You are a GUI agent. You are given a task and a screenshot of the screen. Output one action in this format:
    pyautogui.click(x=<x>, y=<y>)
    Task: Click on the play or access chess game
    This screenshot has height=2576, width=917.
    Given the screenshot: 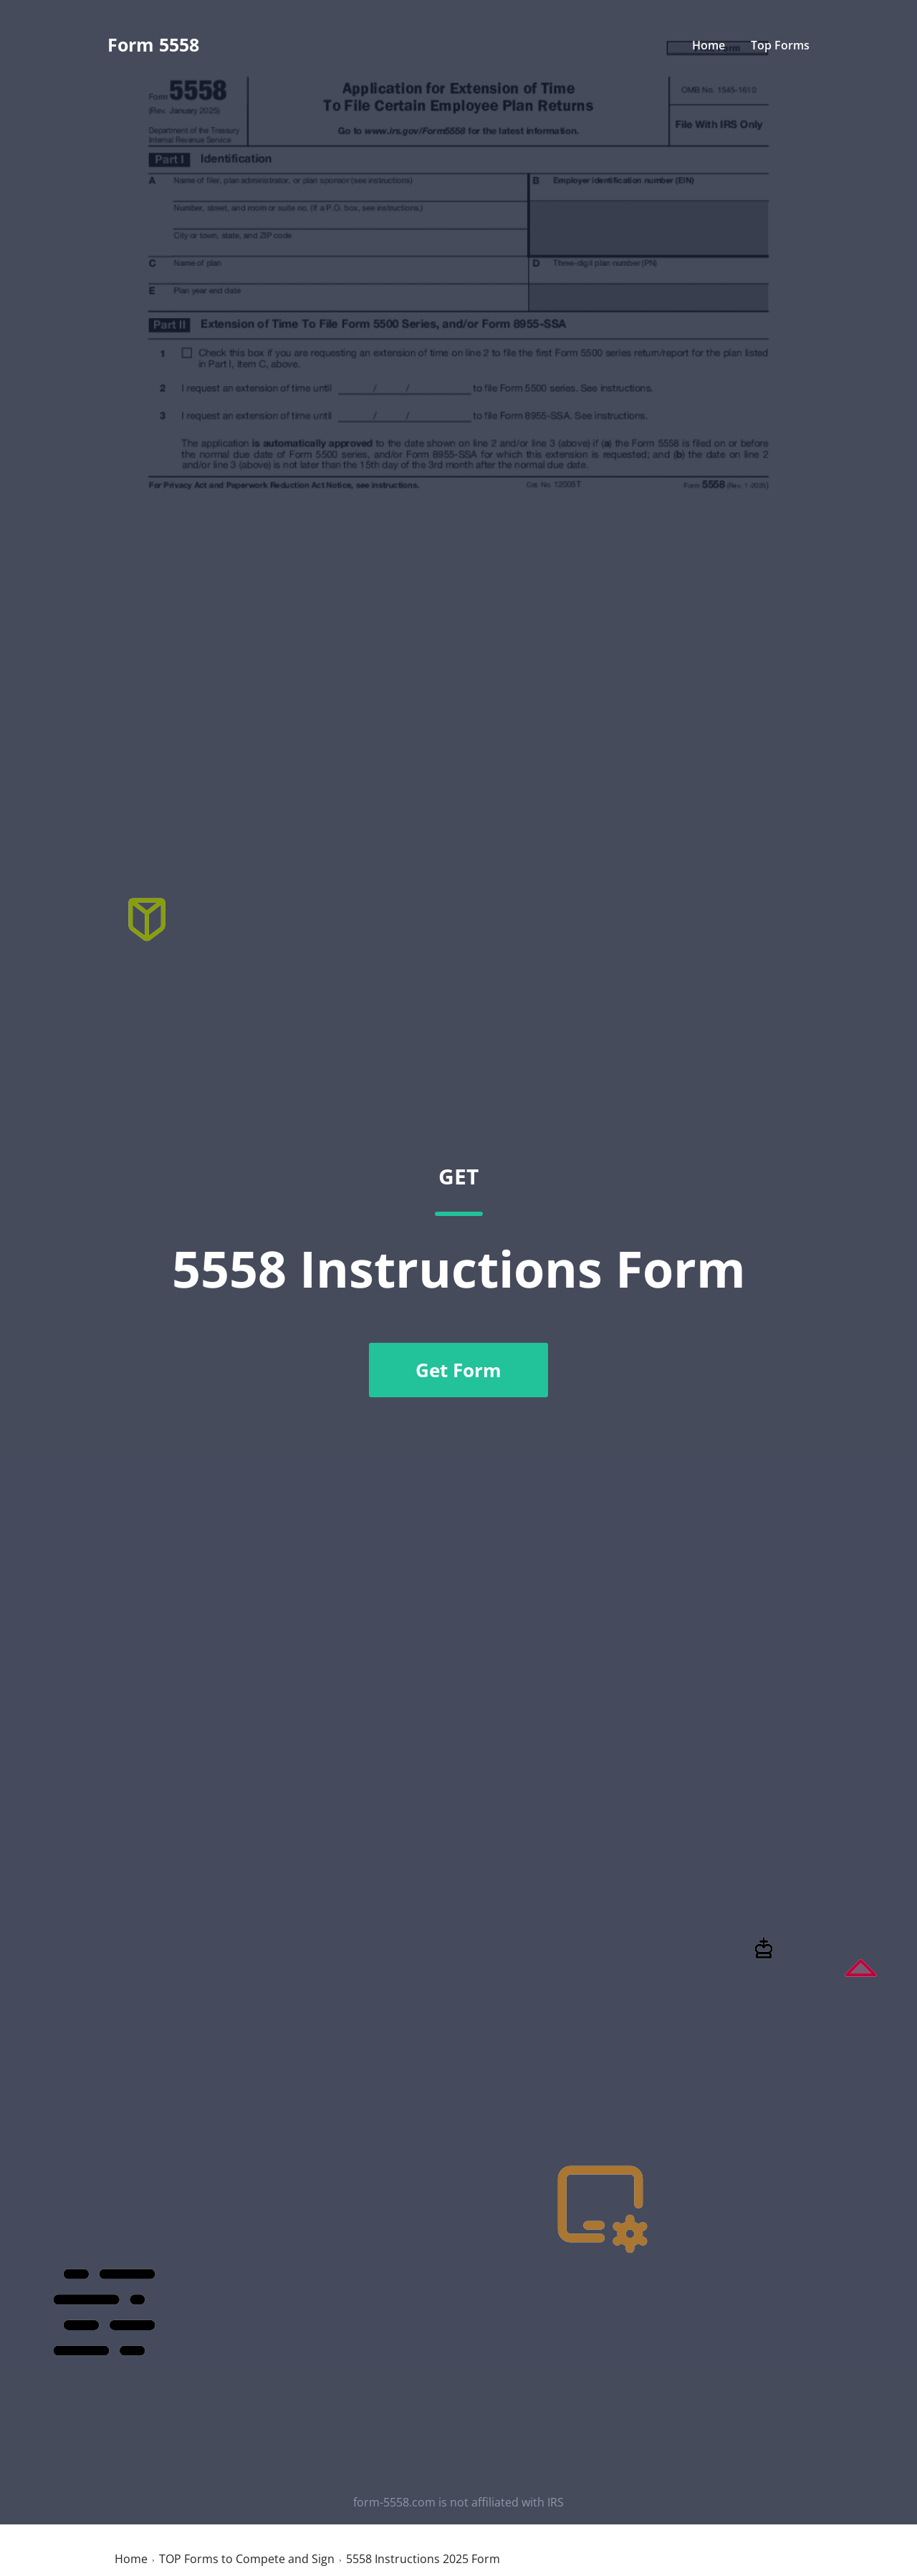 What is the action you would take?
    pyautogui.click(x=764, y=1948)
    